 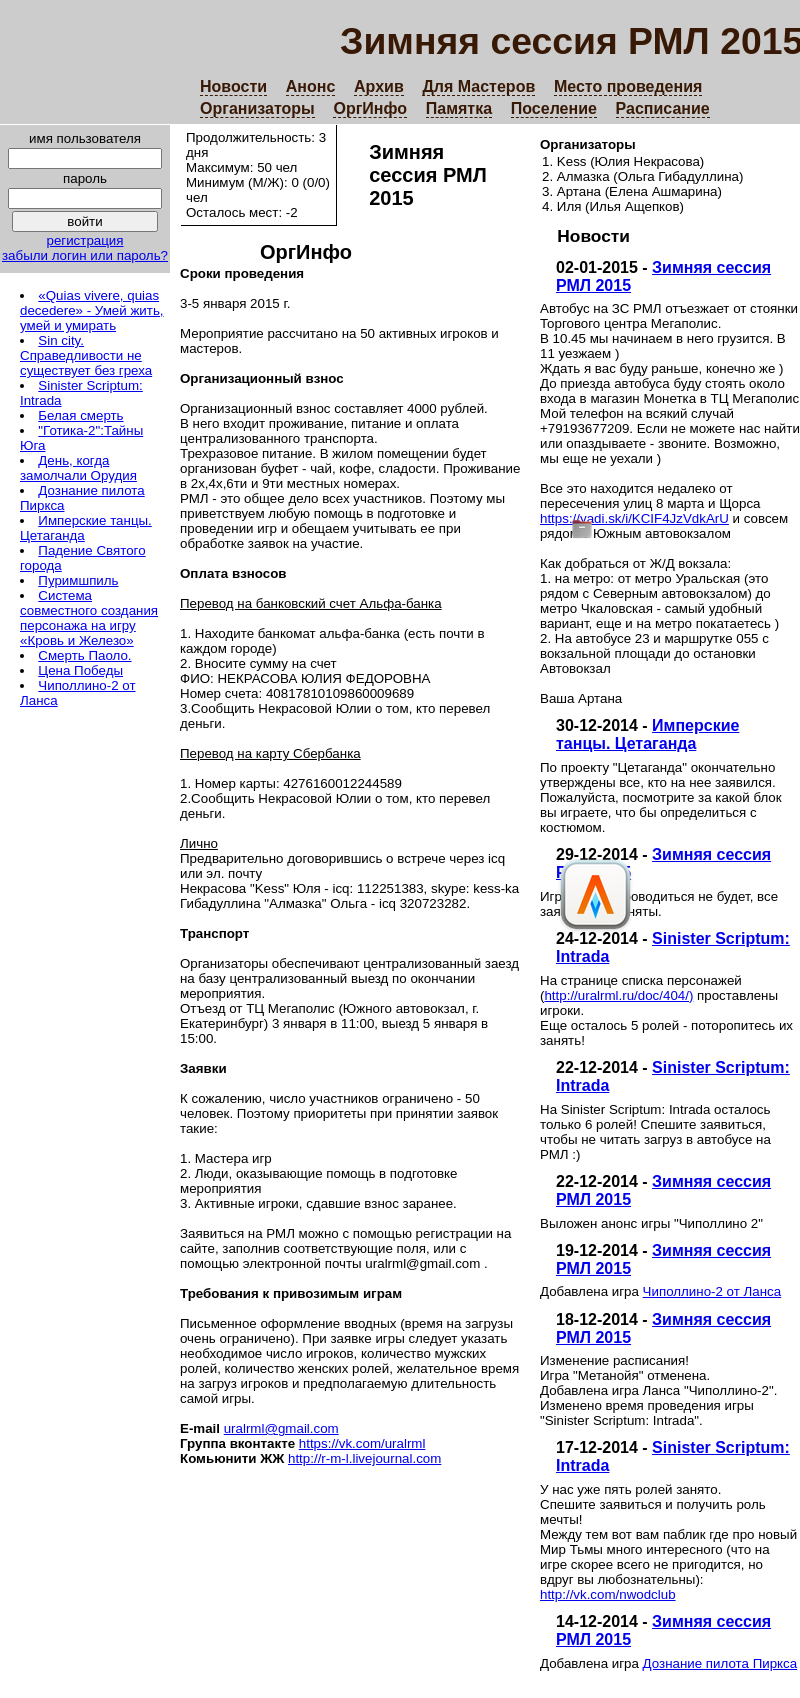 What do you see at coordinates (582, 529) in the screenshot?
I see `open the file manager application` at bounding box center [582, 529].